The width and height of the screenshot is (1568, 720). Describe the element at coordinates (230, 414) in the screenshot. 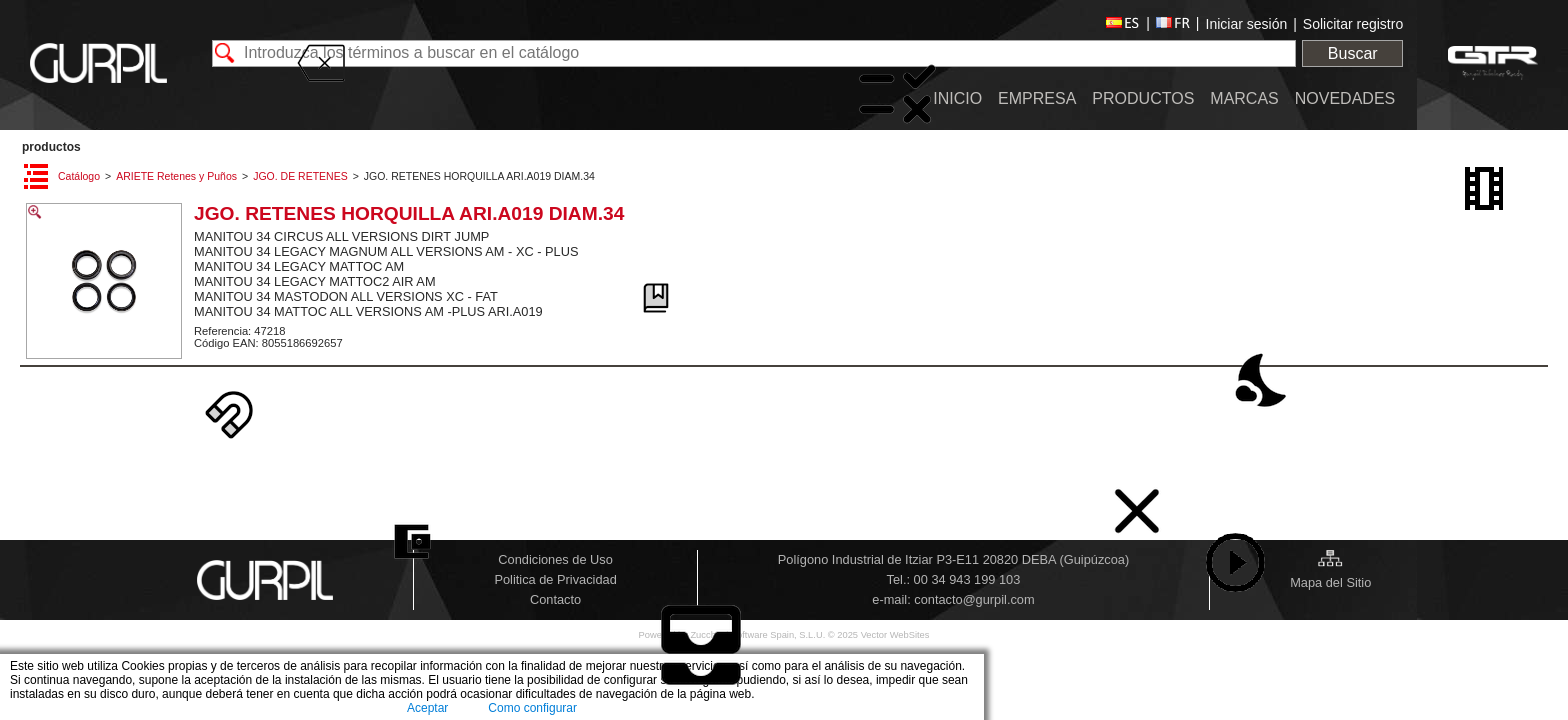

I see `attract or pin related items together` at that location.